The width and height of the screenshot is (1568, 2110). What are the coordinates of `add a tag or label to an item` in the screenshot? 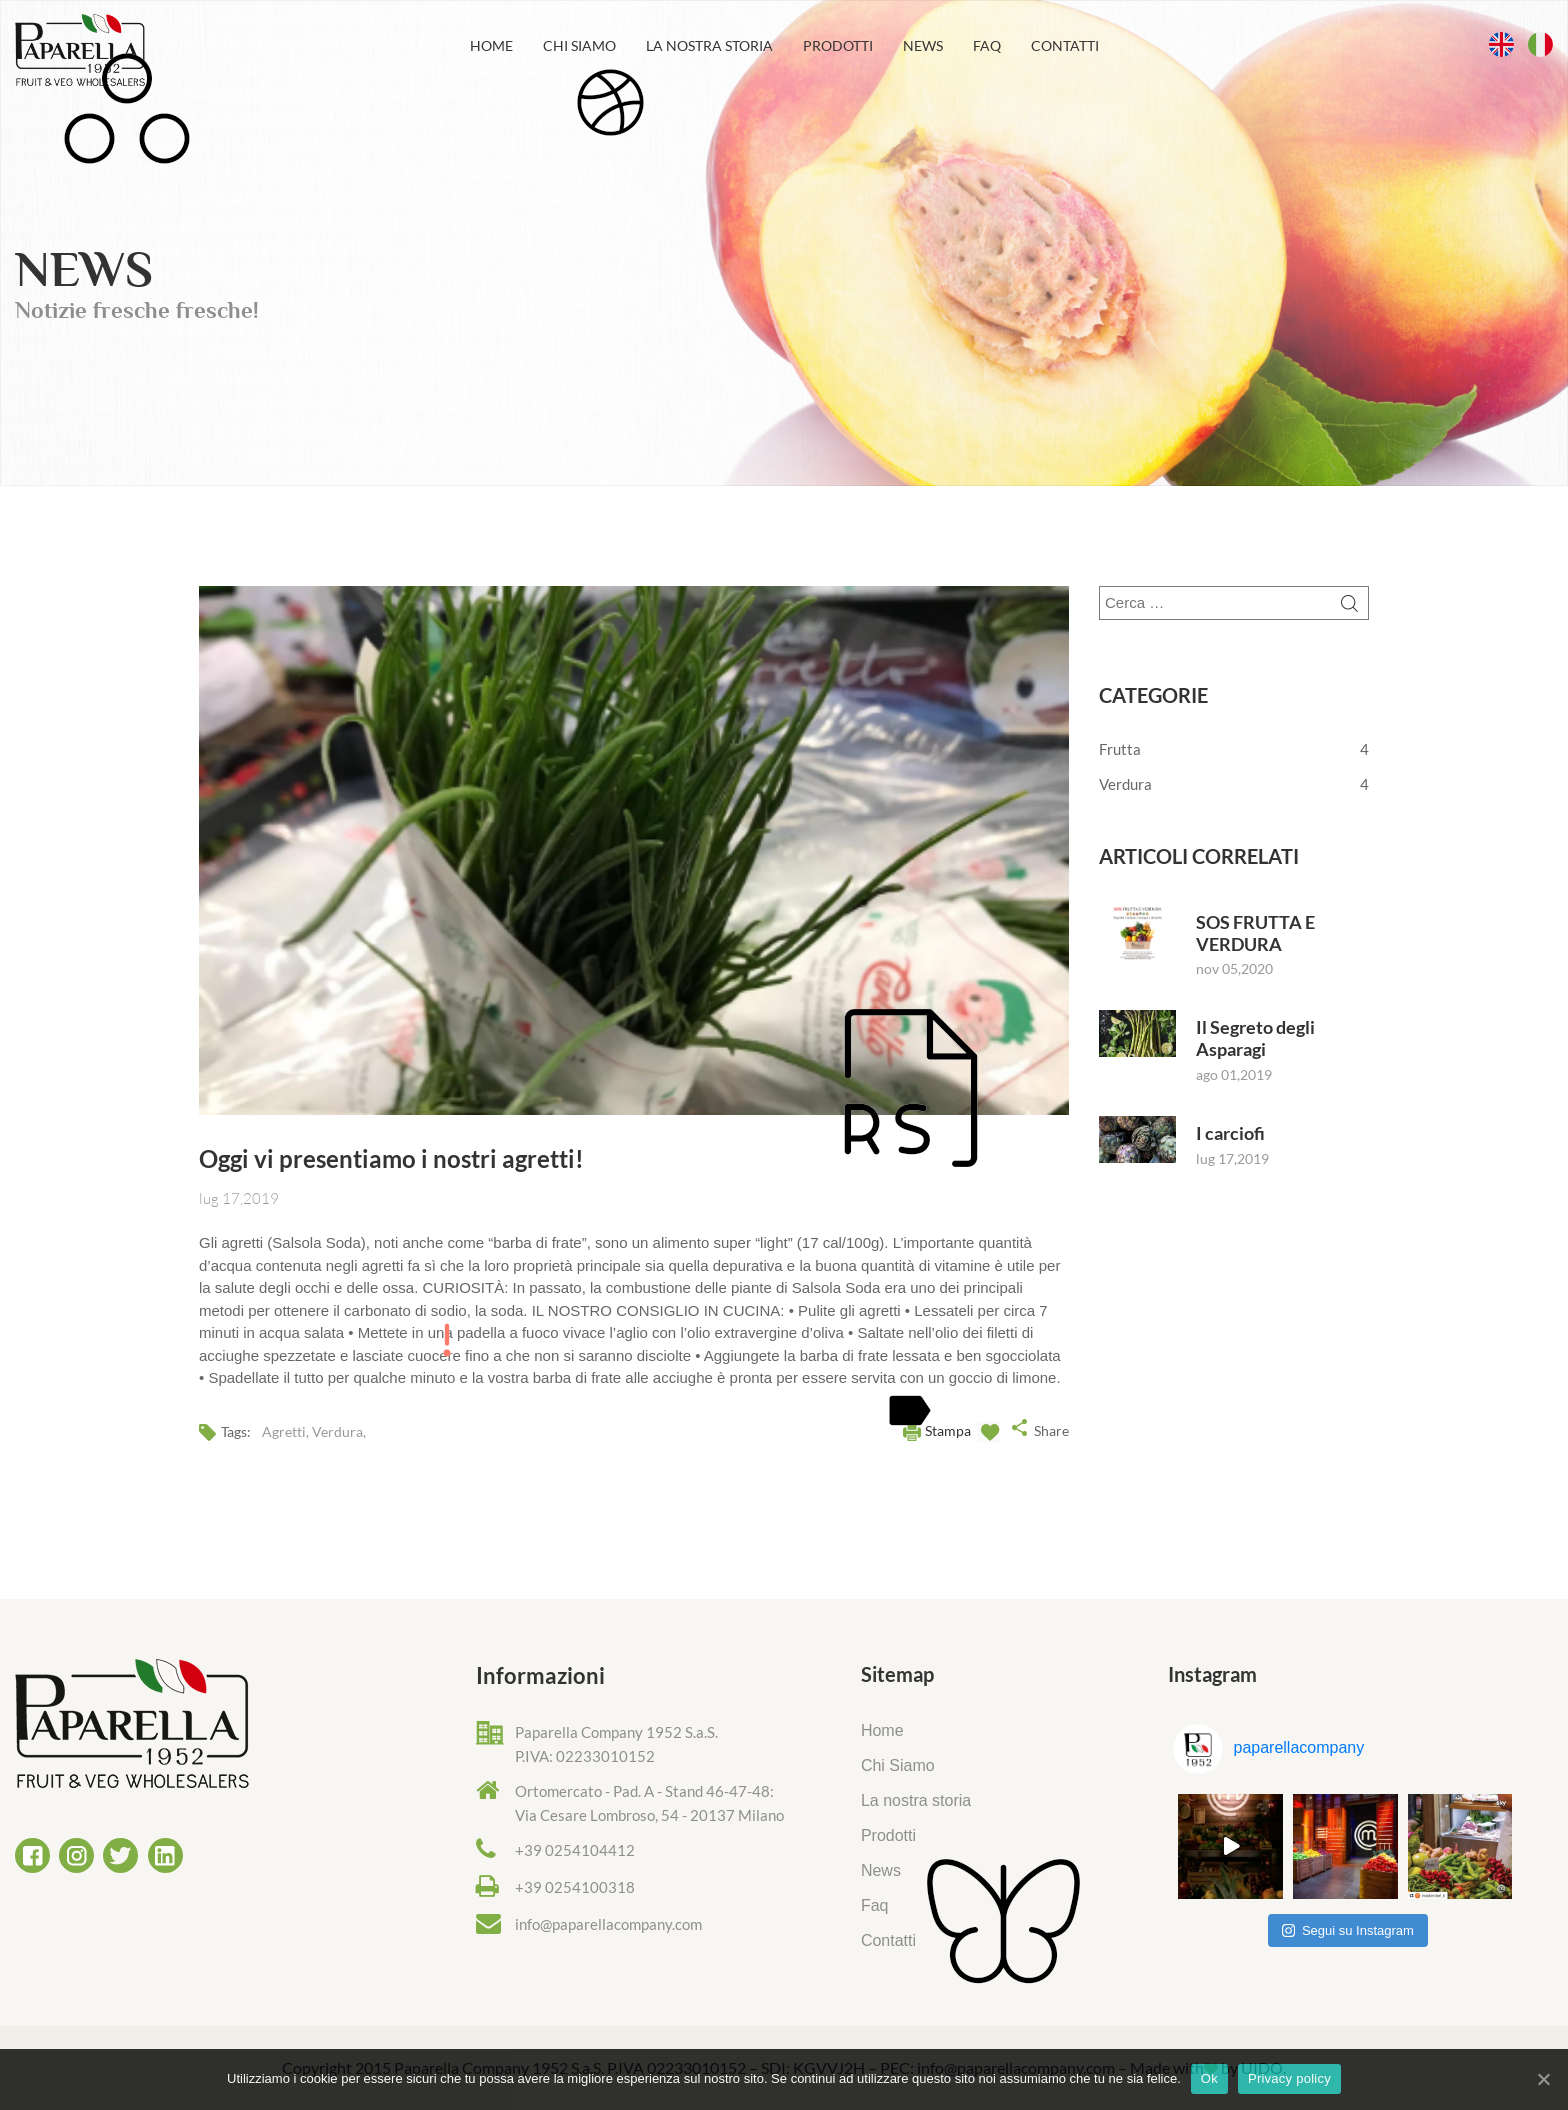 It's located at (908, 1410).